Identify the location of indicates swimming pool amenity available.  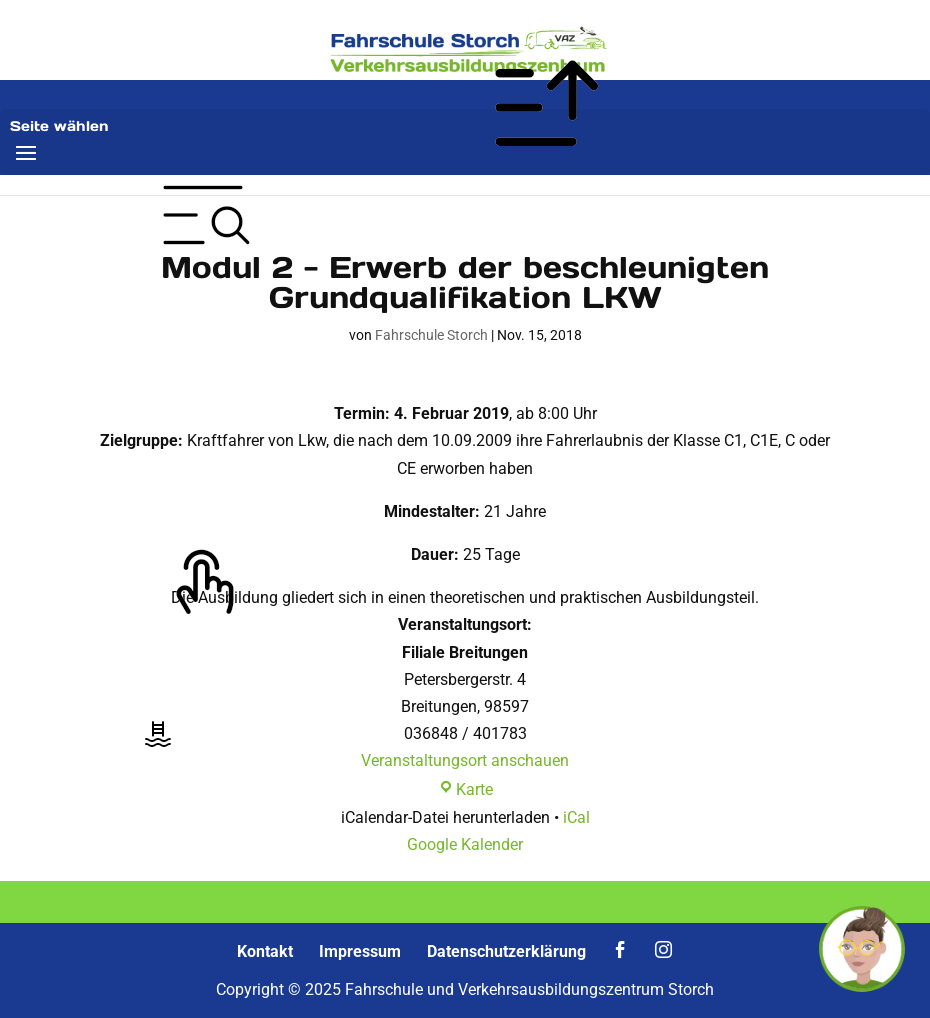
(158, 734).